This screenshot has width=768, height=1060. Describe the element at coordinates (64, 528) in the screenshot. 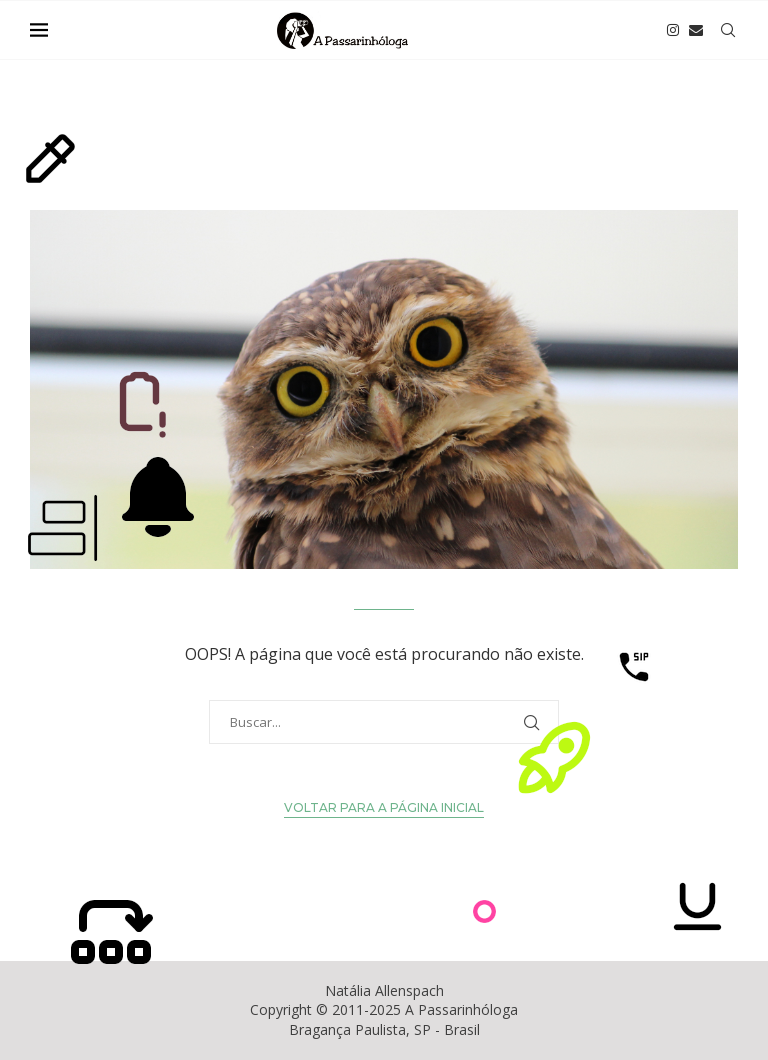

I see `align text to the right` at that location.